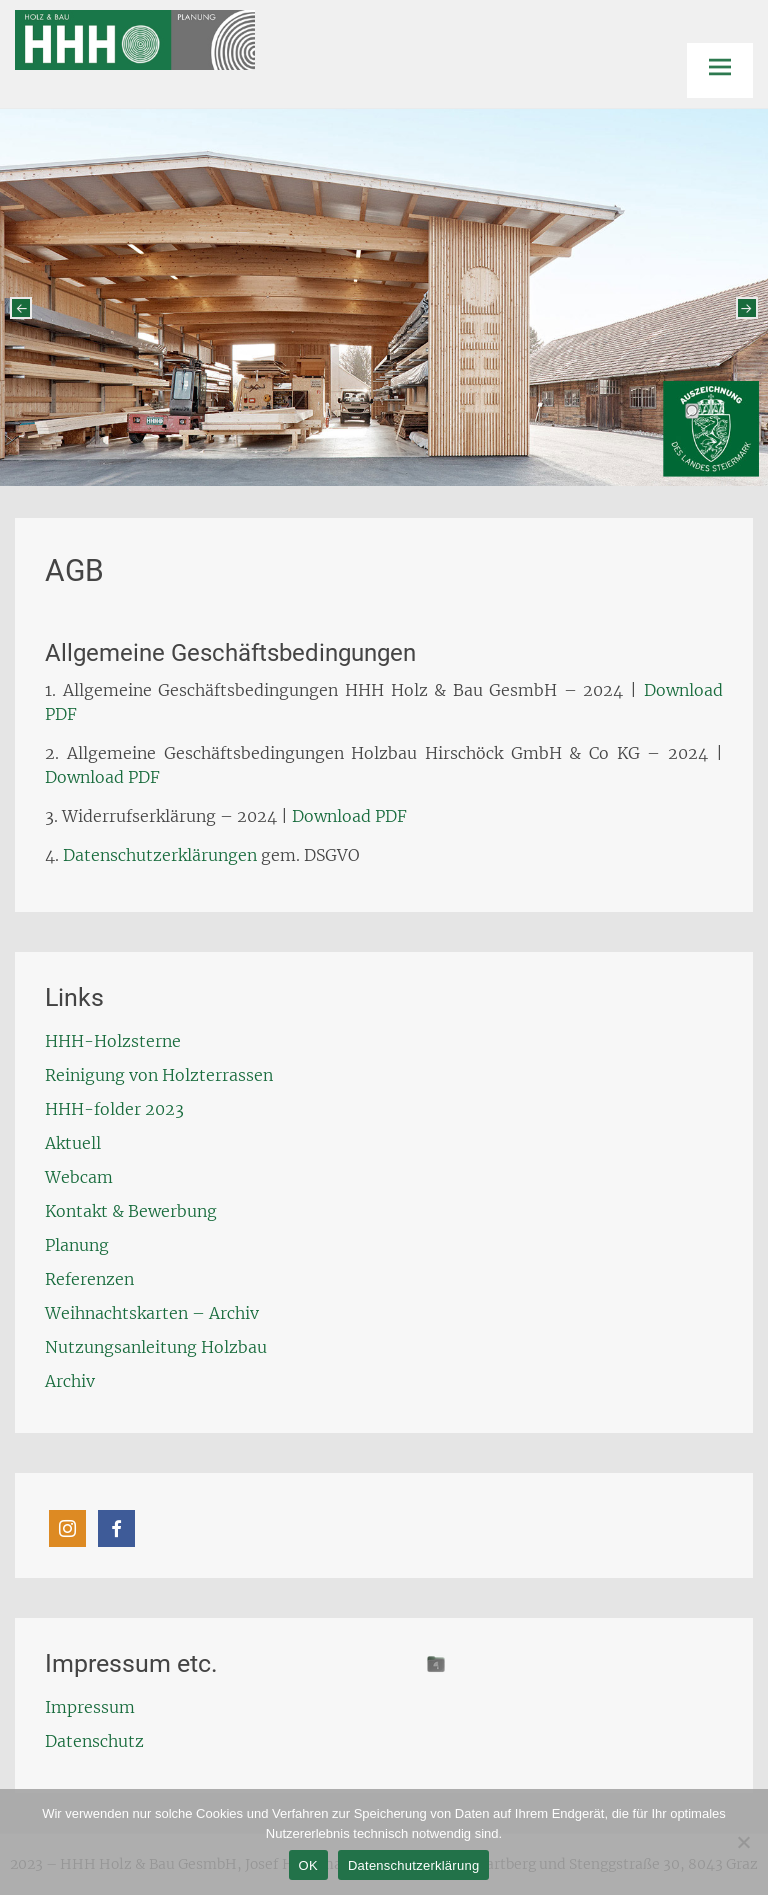  I want to click on open insync cloud sync folder, so click(436, 1664).